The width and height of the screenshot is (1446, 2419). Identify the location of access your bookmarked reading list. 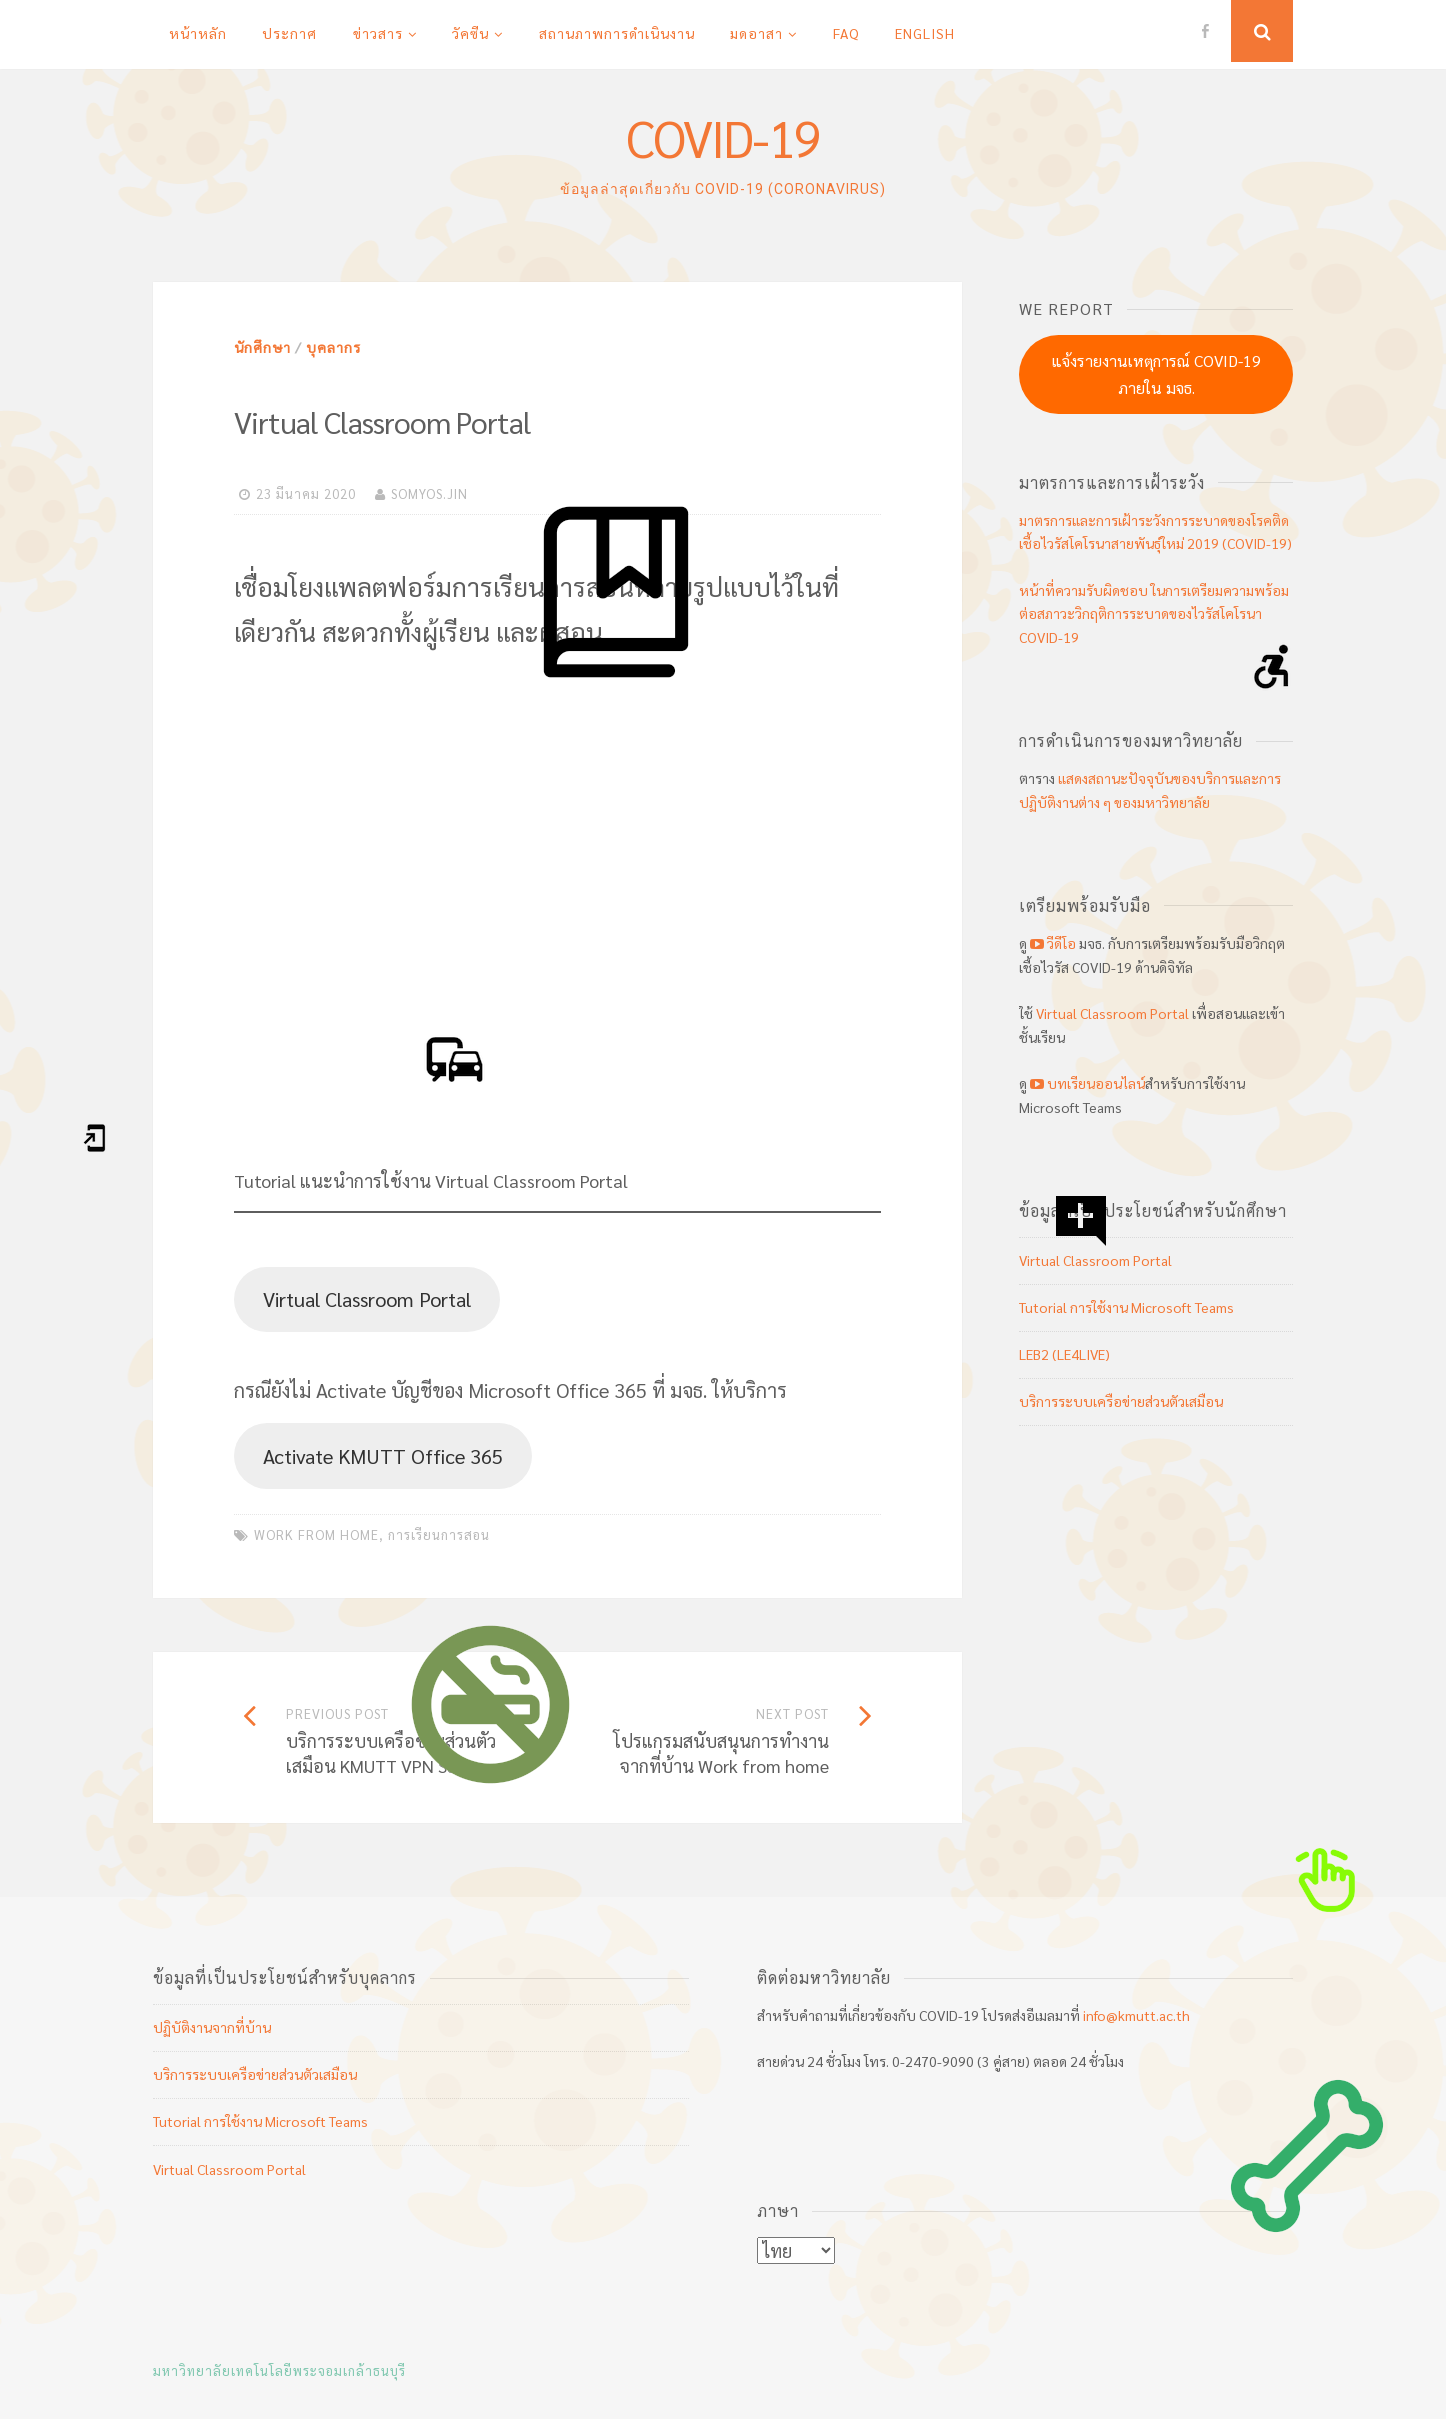
(616, 592).